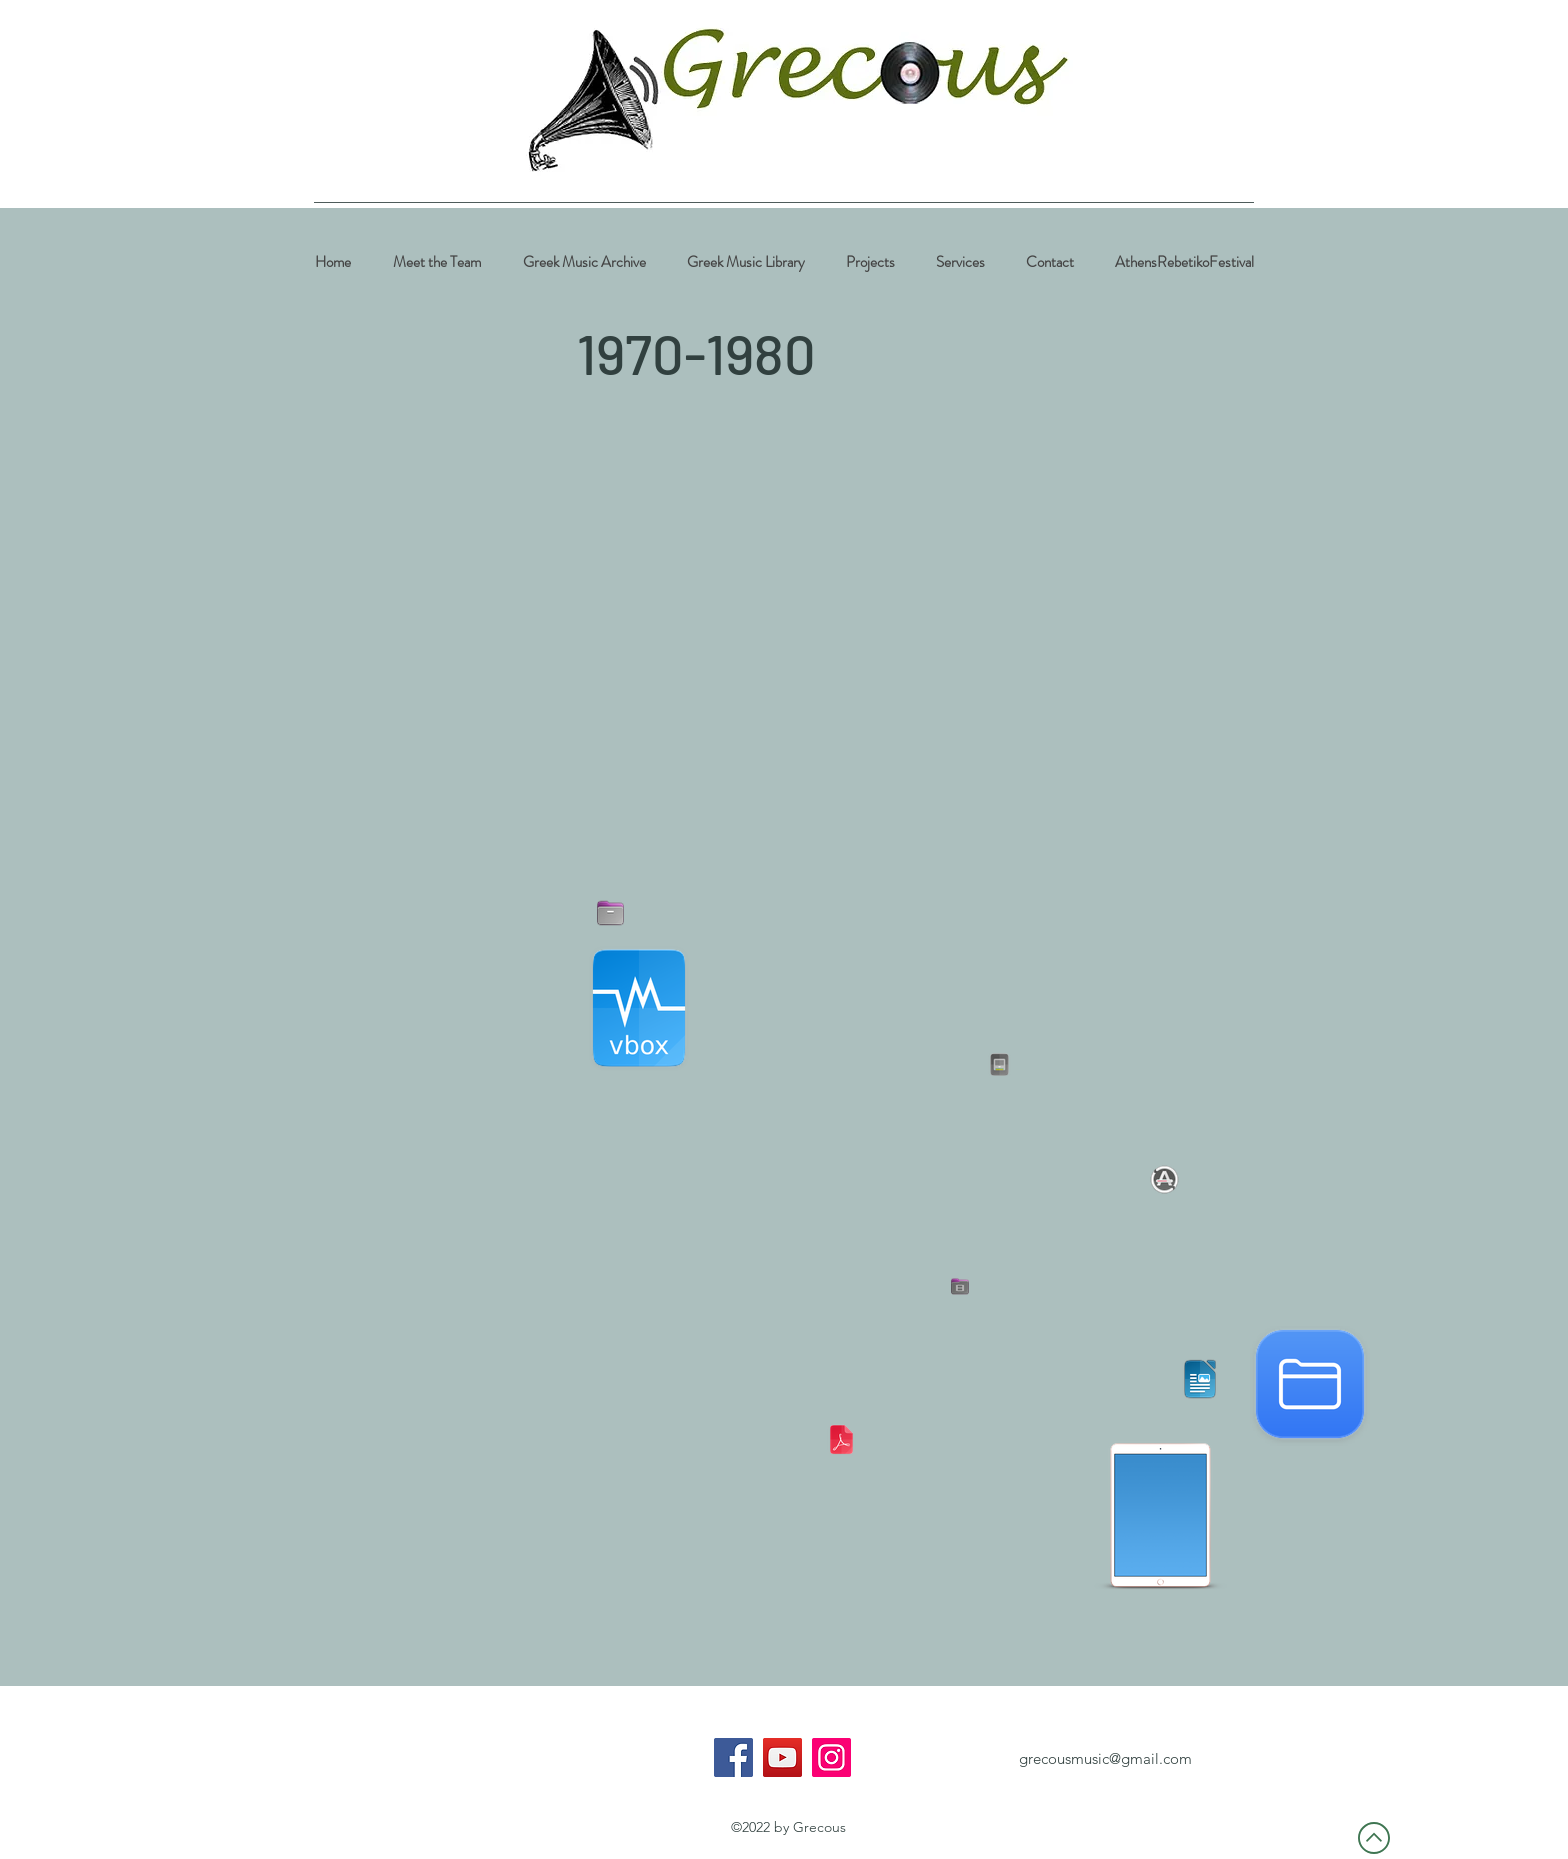 The height and width of the screenshot is (1859, 1568). Describe the element at coordinates (841, 1439) in the screenshot. I see `a compressed PDF document file` at that location.